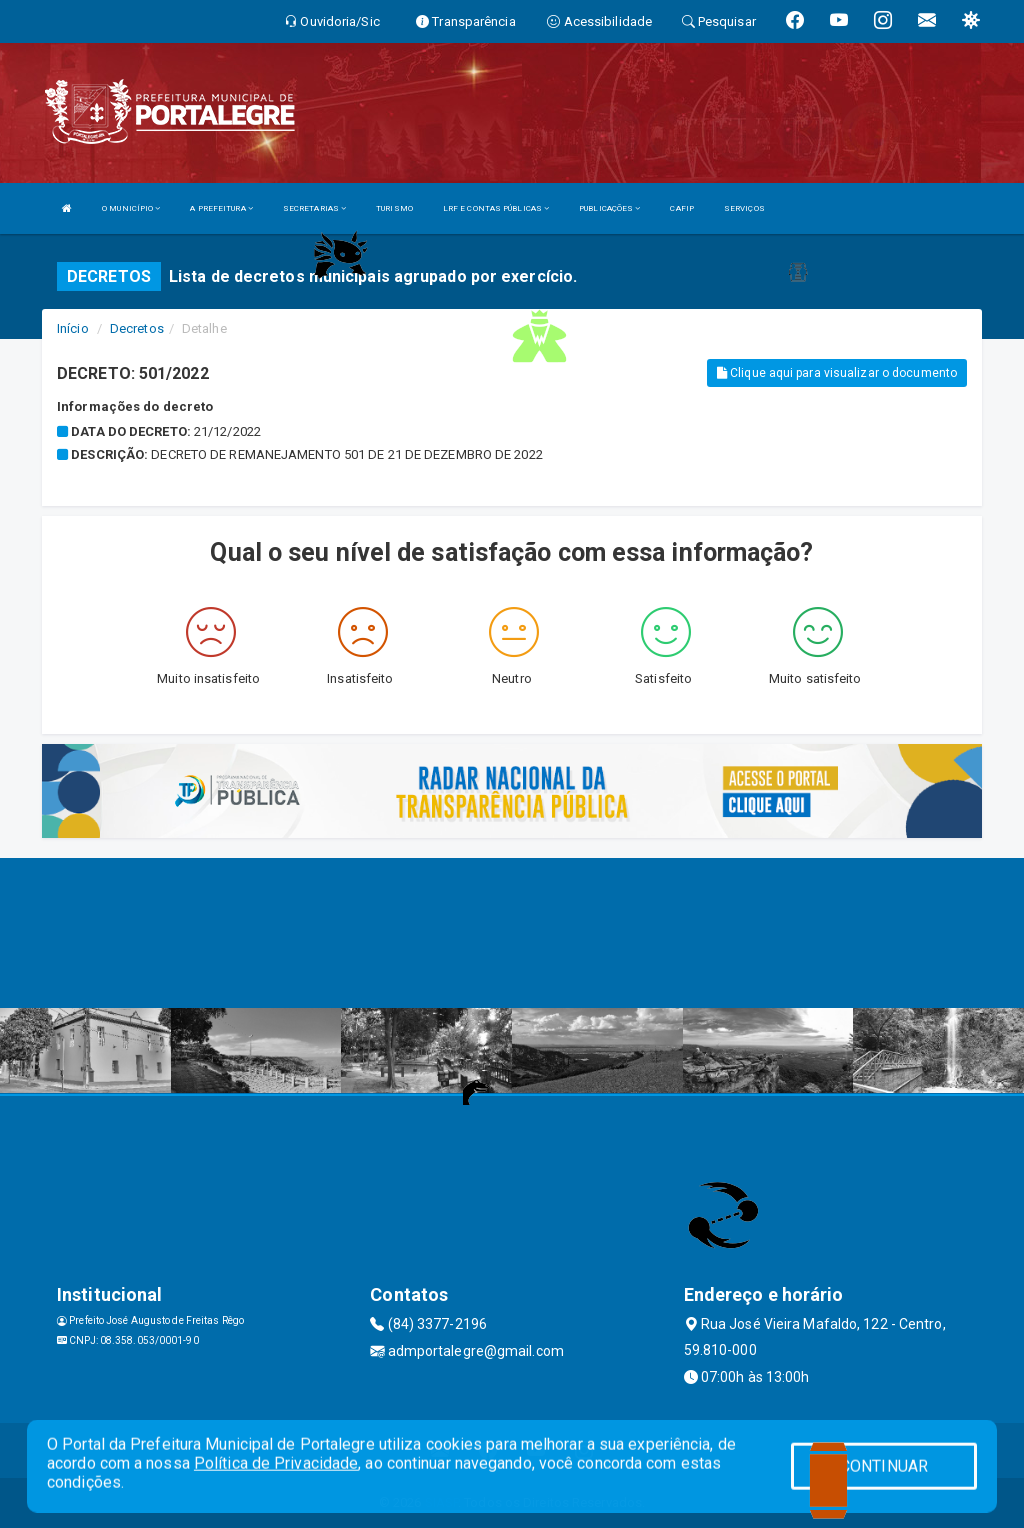  What do you see at coordinates (723, 1216) in the screenshot?
I see `select bolas as your weapon or tool` at bounding box center [723, 1216].